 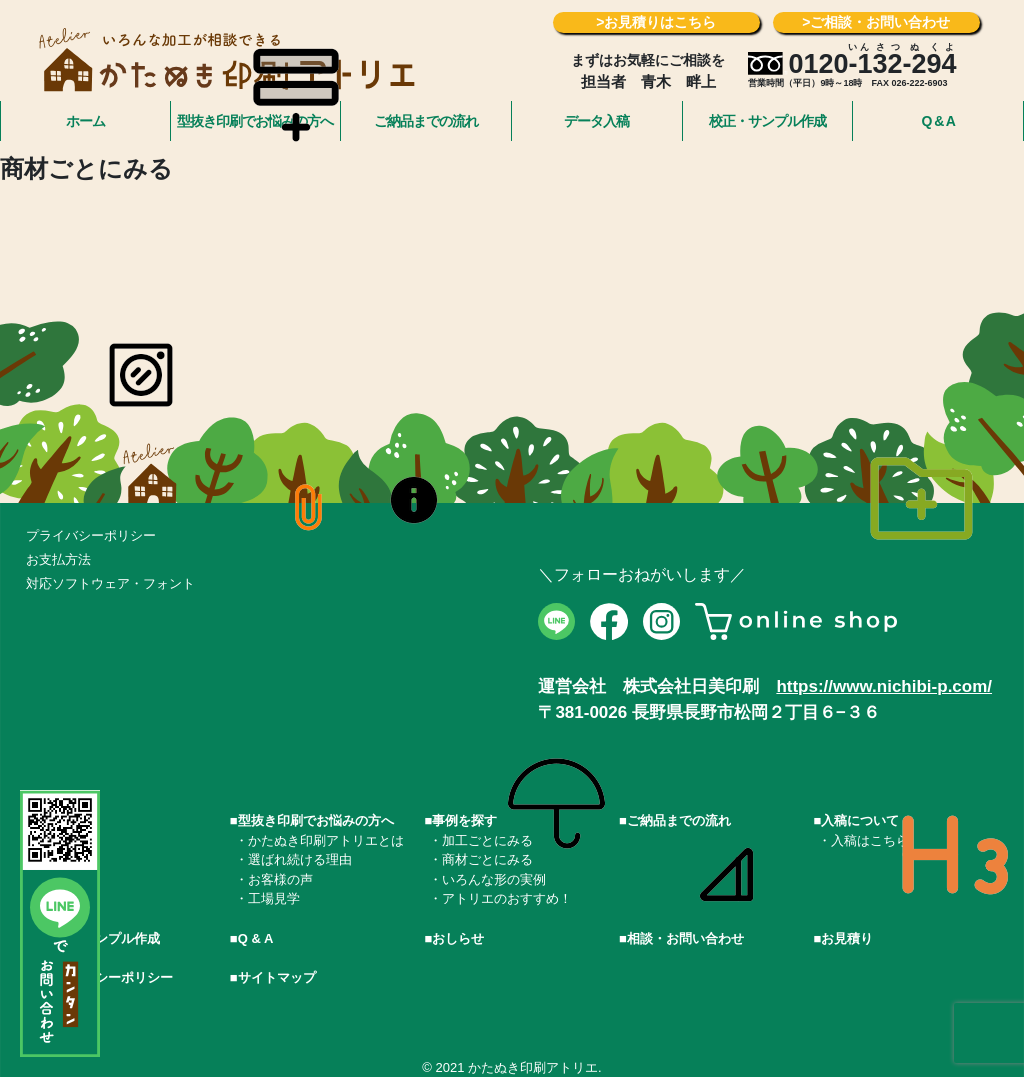 I want to click on create a new folder, so click(x=921, y=496).